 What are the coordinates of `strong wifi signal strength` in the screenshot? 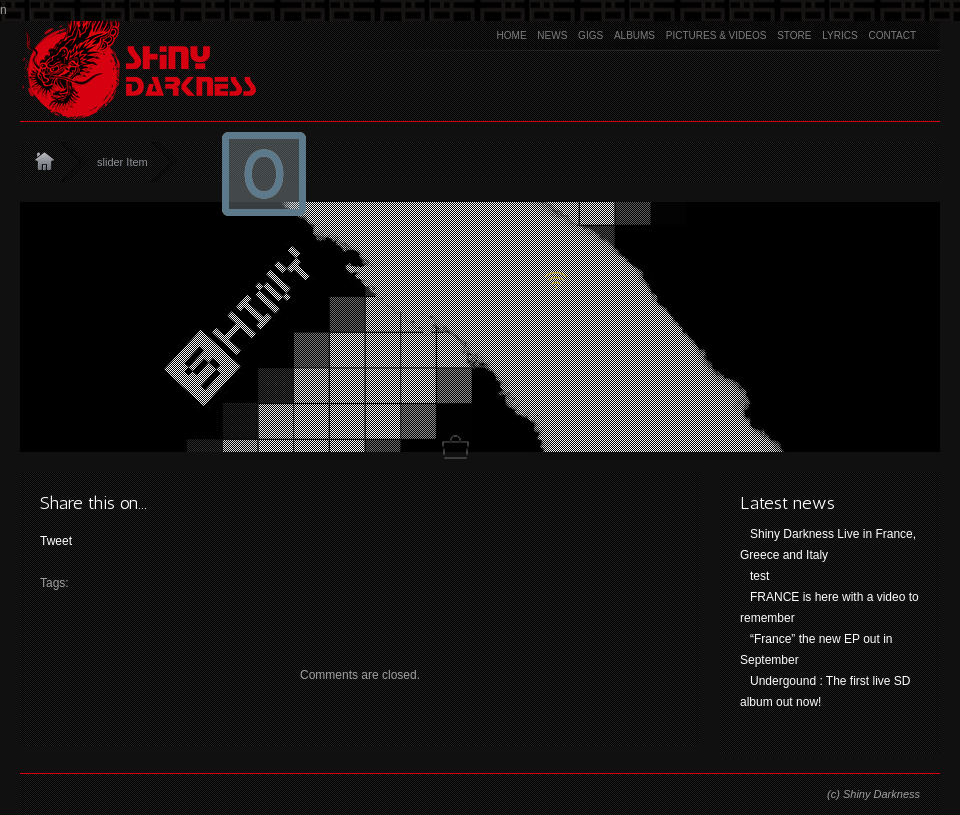 It's located at (556, 280).